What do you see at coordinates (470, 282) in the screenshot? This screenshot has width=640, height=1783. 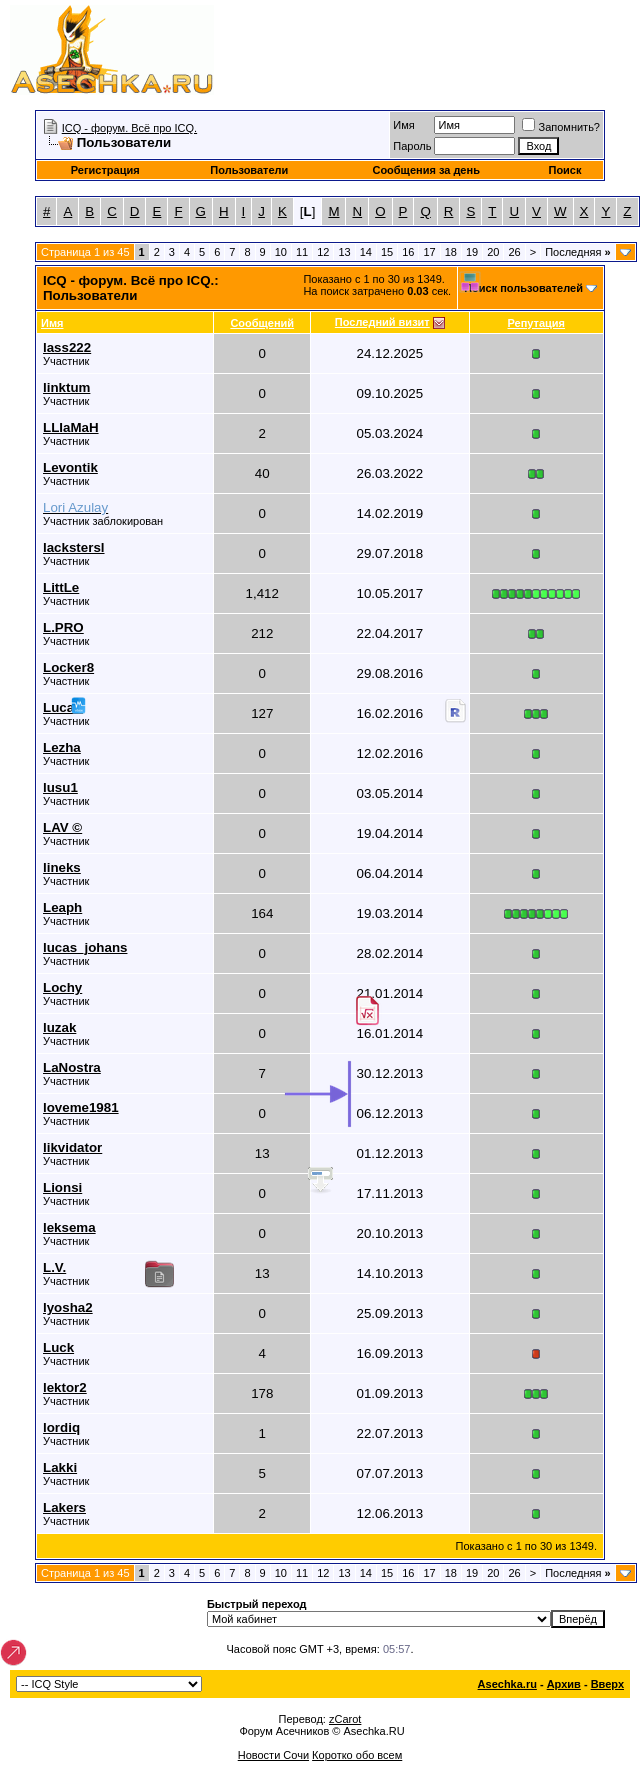 I see `select all items in the current view` at bounding box center [470, 282].